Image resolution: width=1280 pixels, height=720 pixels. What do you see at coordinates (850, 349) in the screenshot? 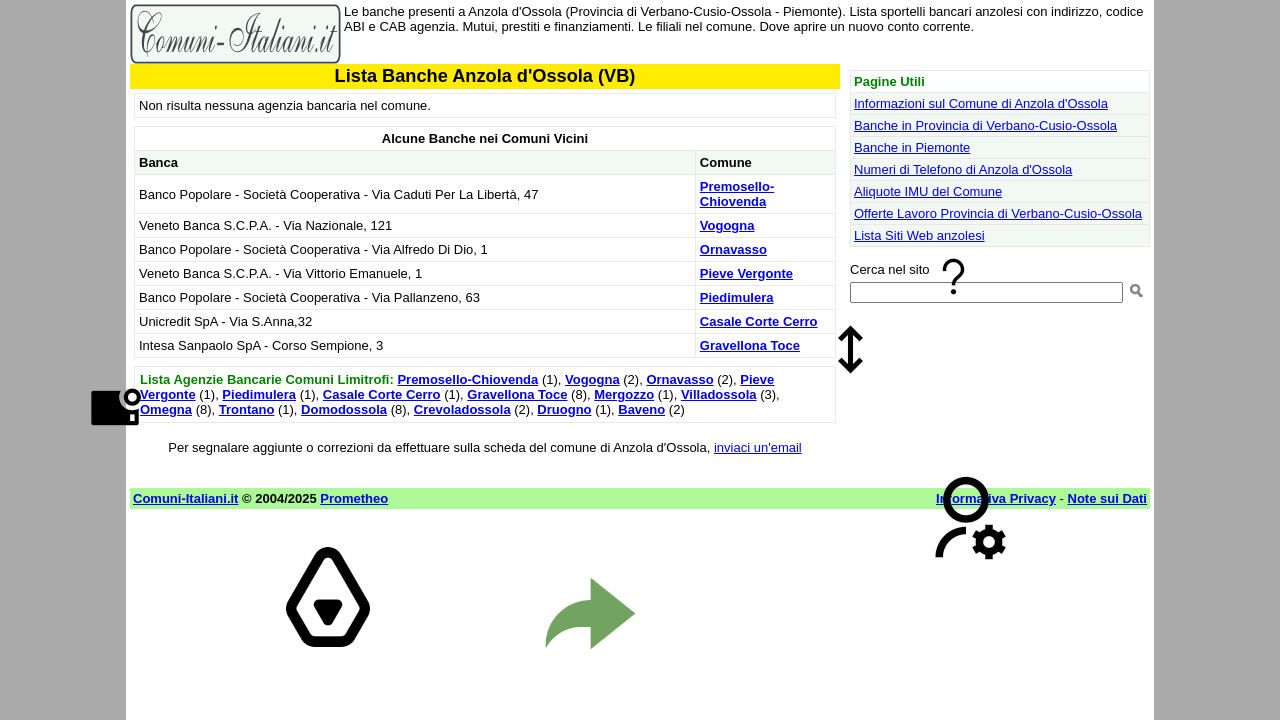
I see `expand content vertically` at bounding box center [850, 349].